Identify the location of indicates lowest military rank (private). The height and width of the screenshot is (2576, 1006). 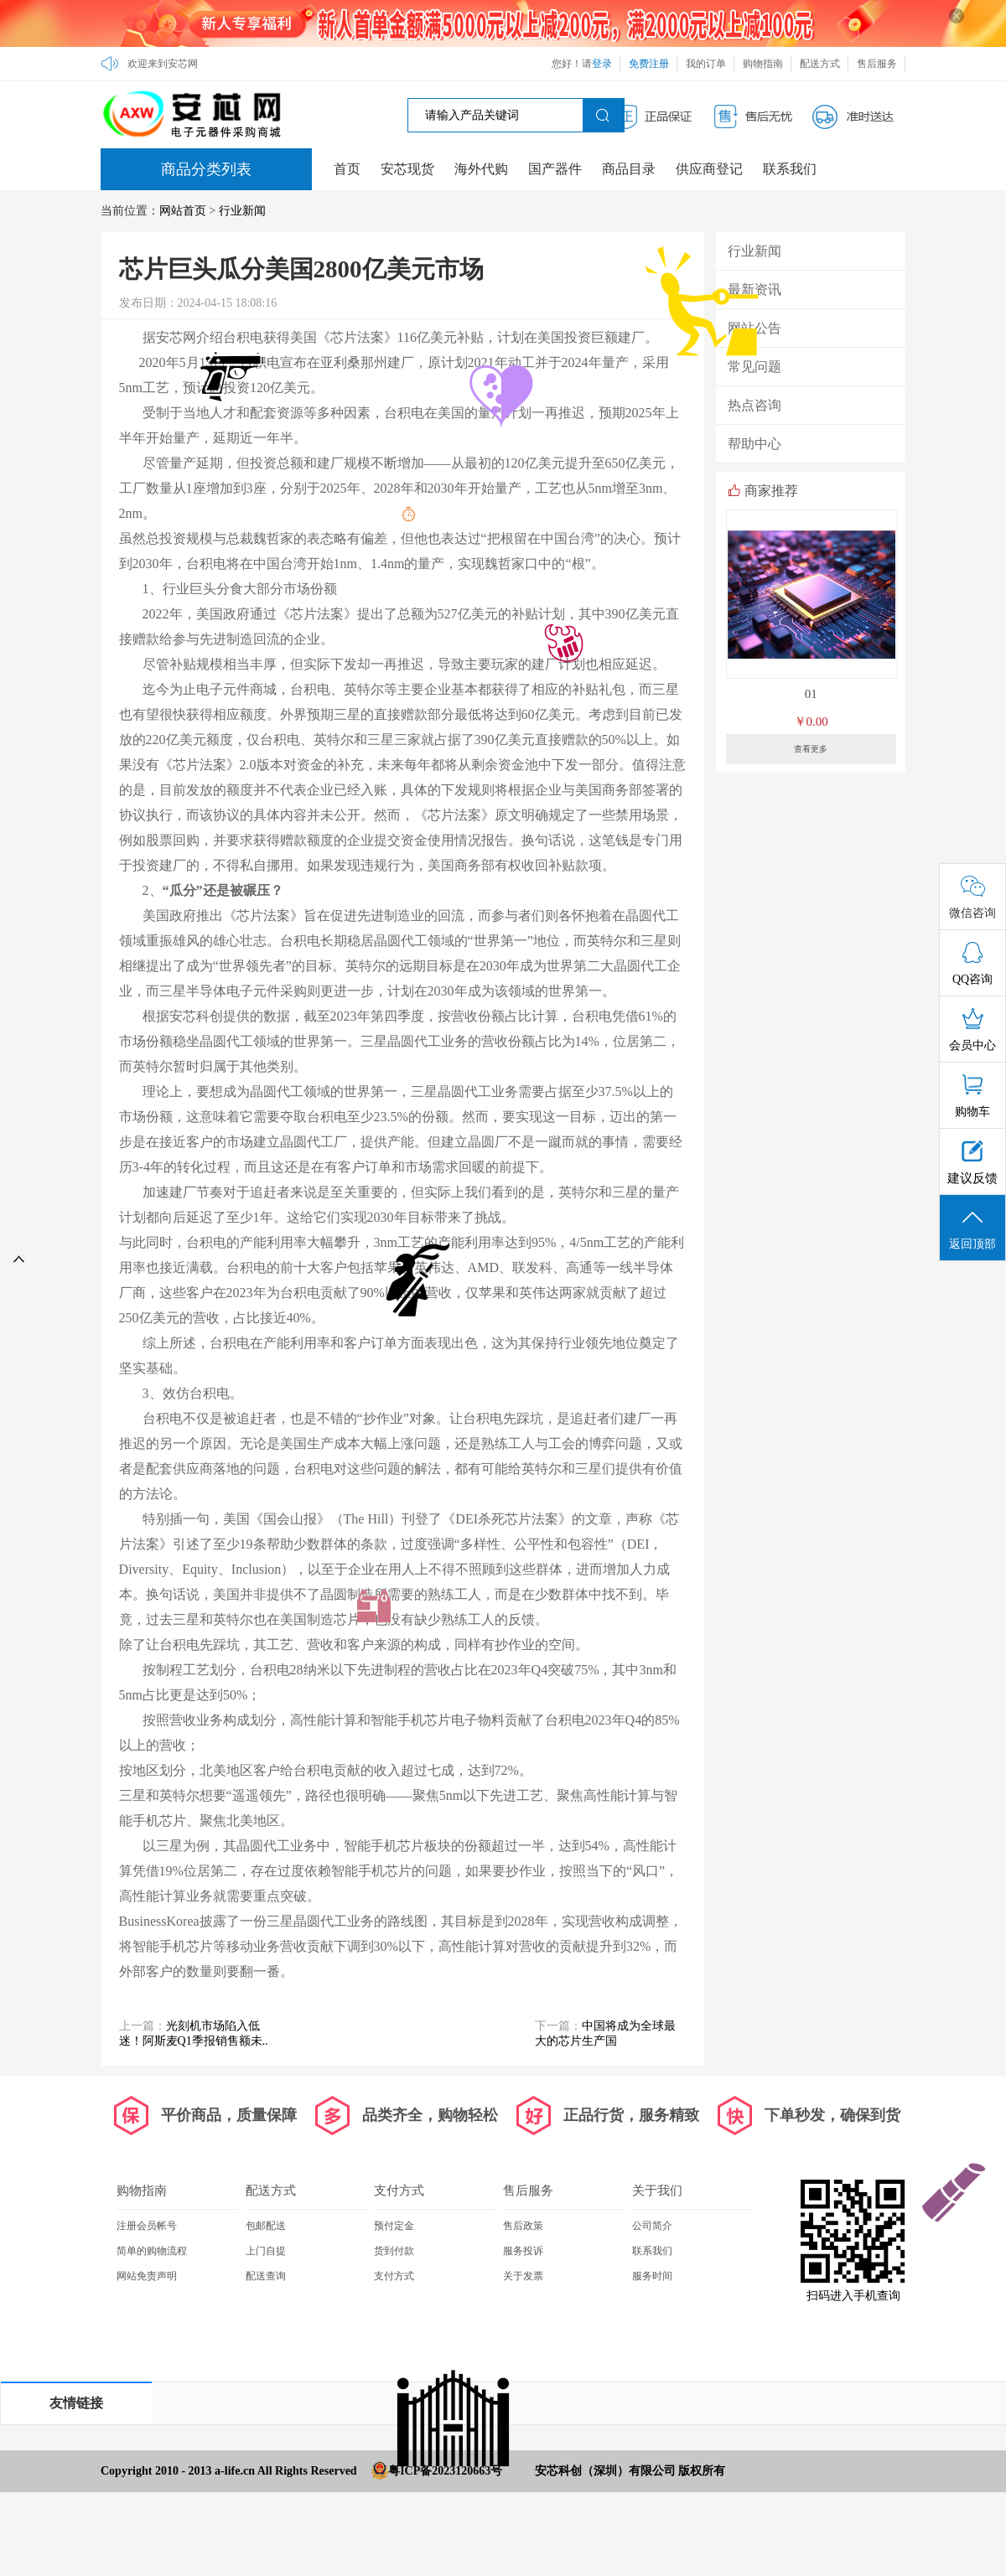
(18, 1259).